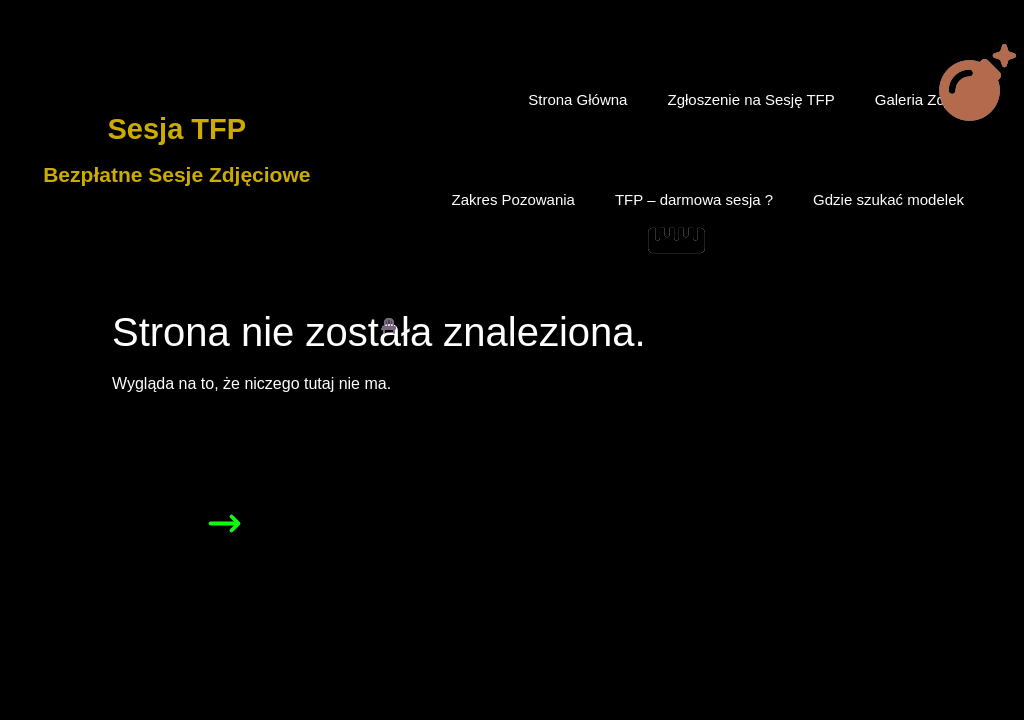  Describe the element at coordinates (976, 83) in the screenshot. I see `indicates a destructive or irreversible action` at that location.